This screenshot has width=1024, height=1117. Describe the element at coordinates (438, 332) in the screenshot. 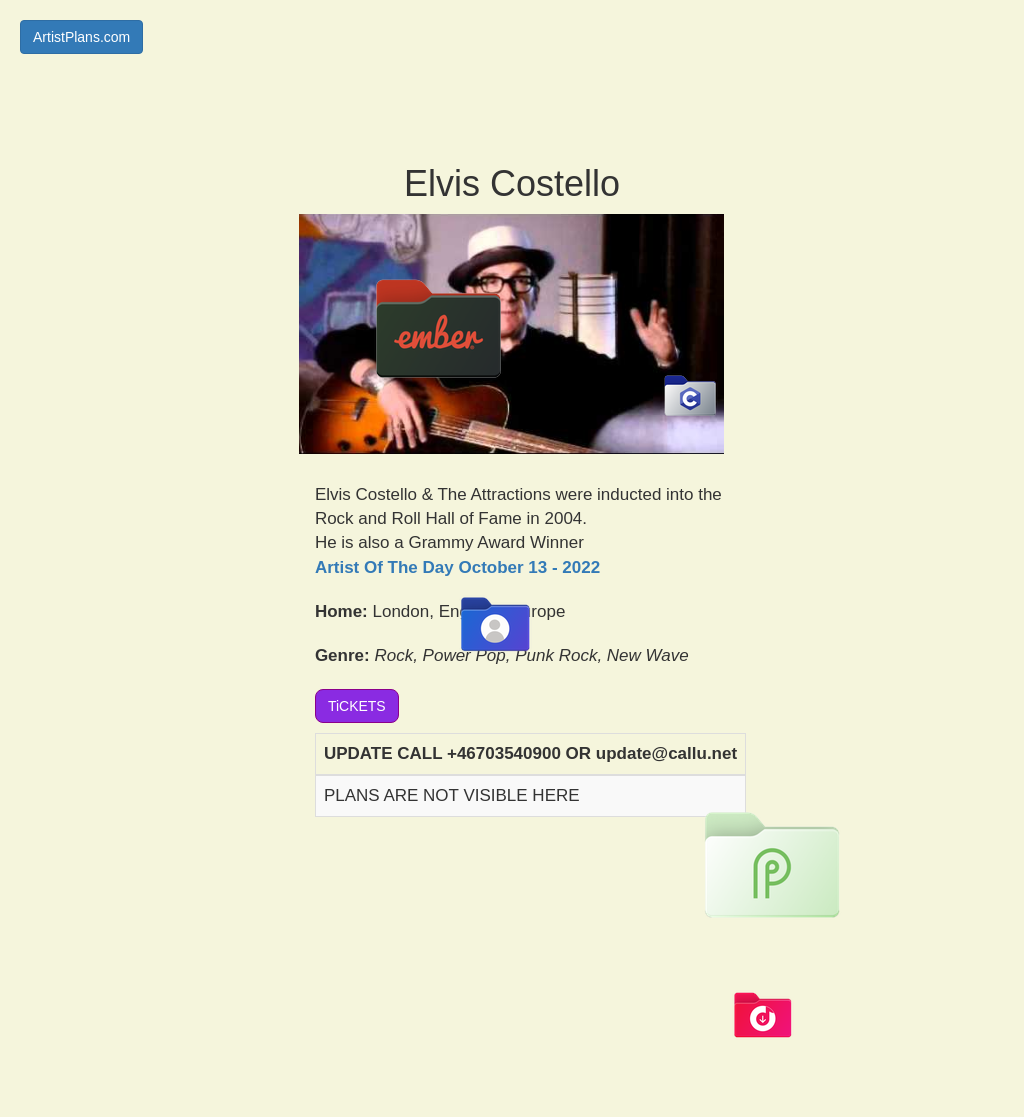

I see `folder containing ember.js project files` at that location.